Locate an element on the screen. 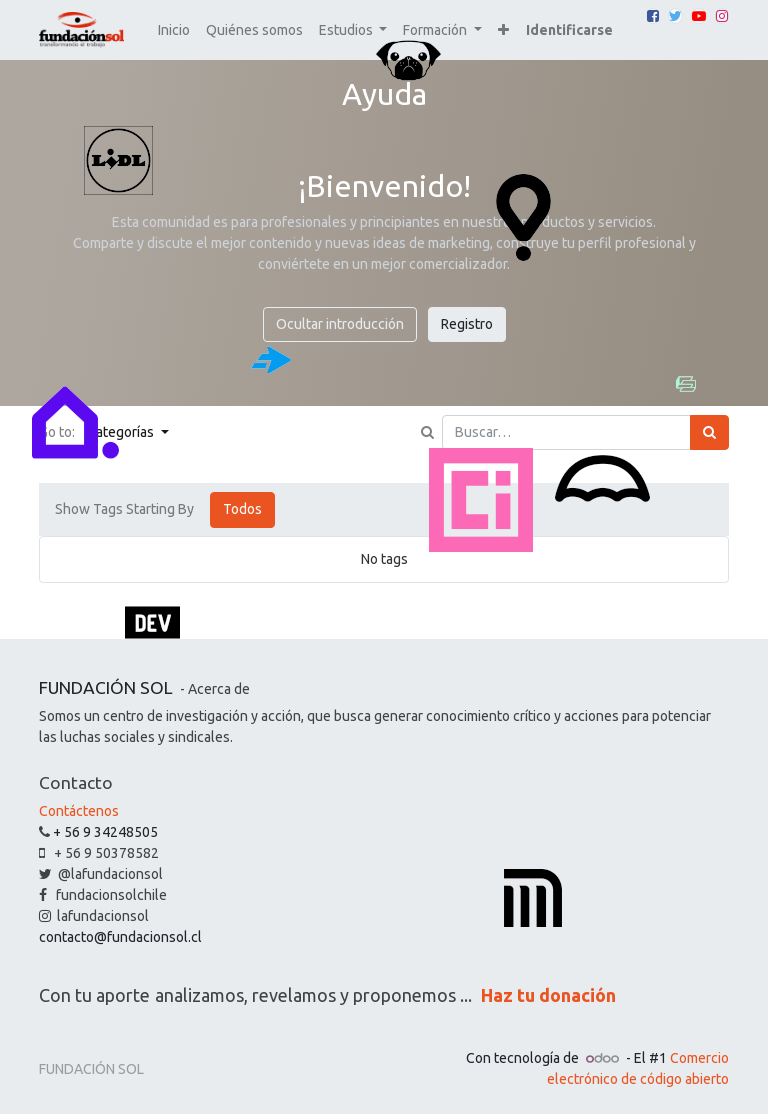 This screenshot has height=1114, width=768. streamrunners app or service logo is located at coordinates (271, 360).